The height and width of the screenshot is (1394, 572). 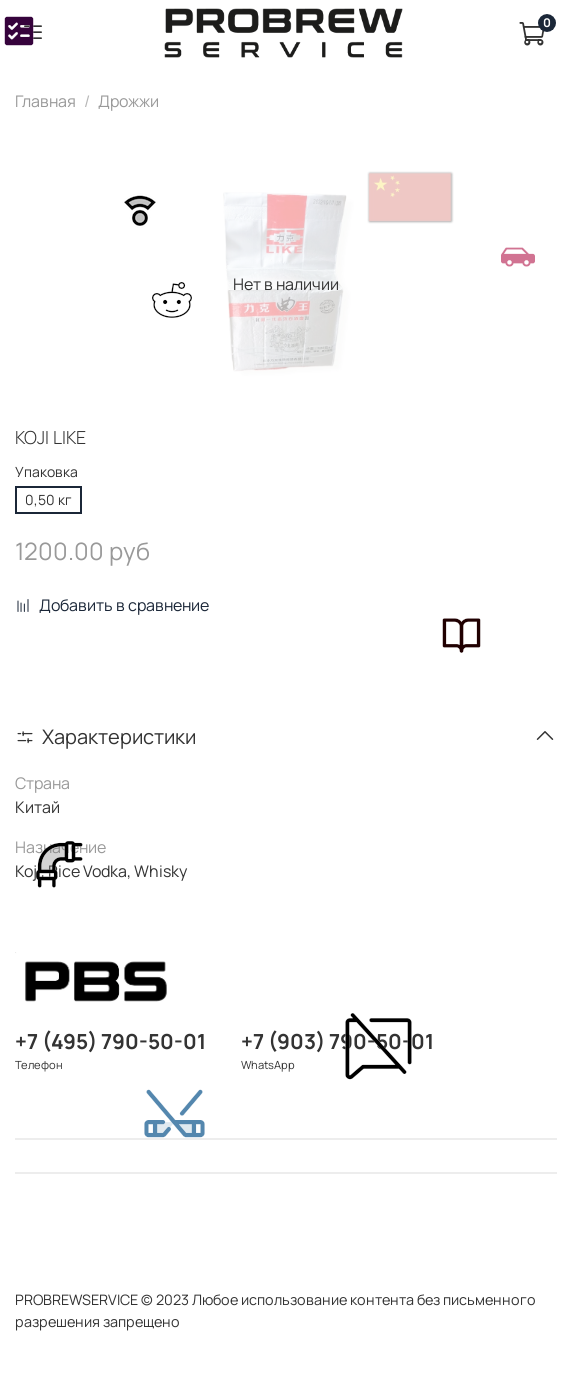 What do you see at coordinates (140, 210) in the screenshot?
I see `calibrate your device's compass` at bounding box center [140, 210].